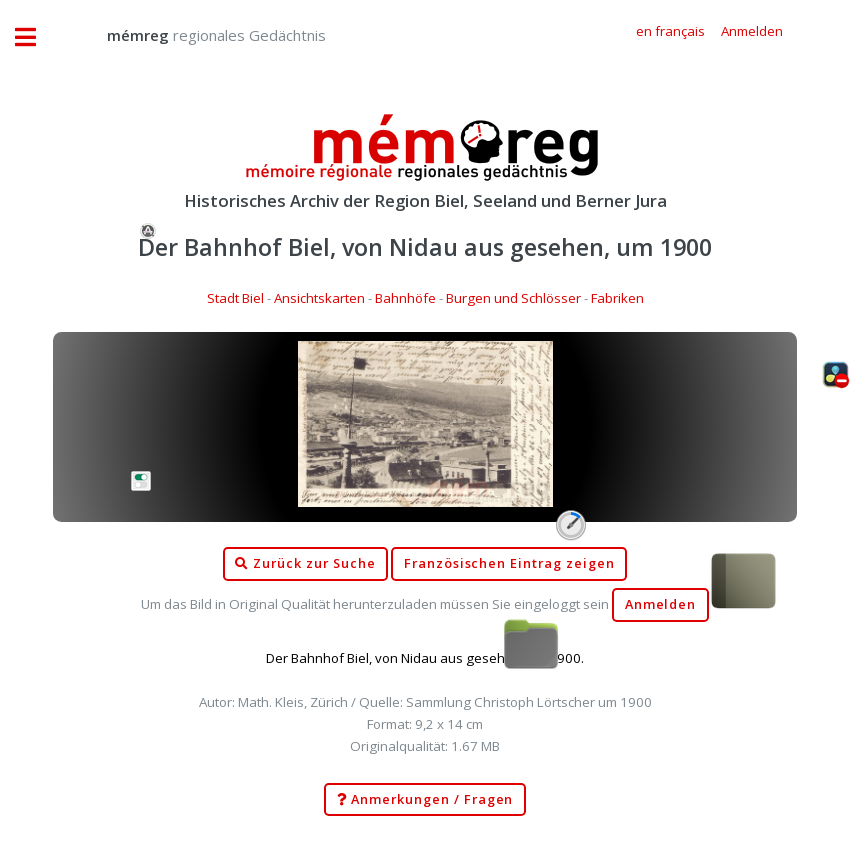  What do you see at coordinates (743, 578) in the screenshot?
I see `access the desktop folder` at bounding box center [743, 578].